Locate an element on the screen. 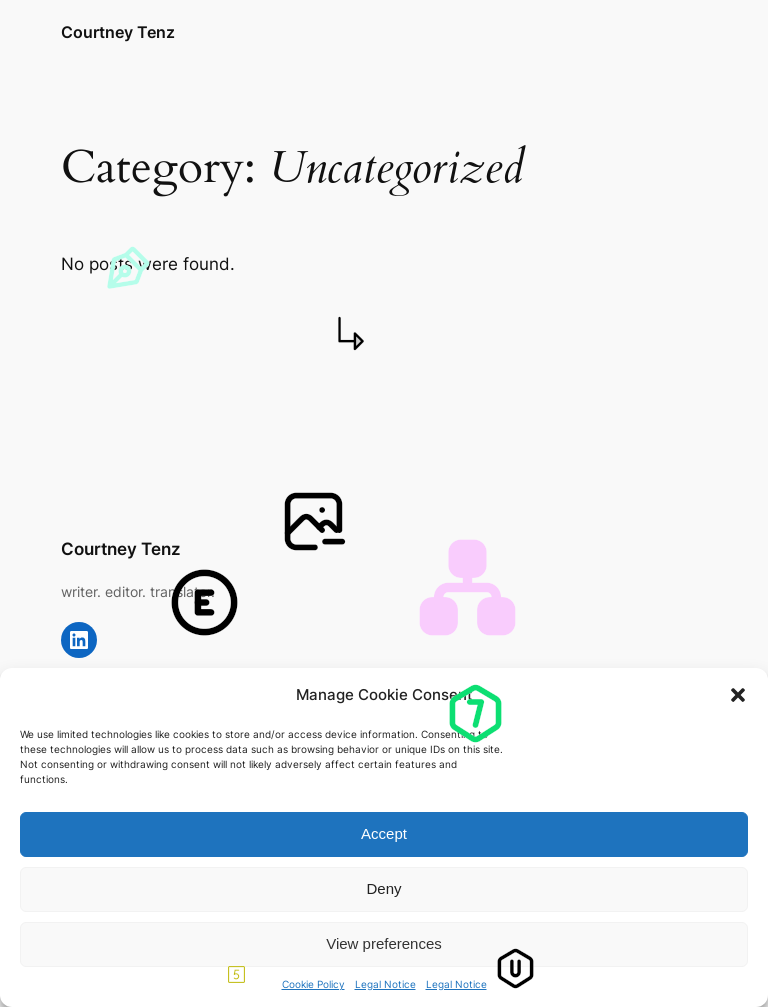 The image size is (768, 1007). access drawing or illustration tools is located at coordinates (126, 270).